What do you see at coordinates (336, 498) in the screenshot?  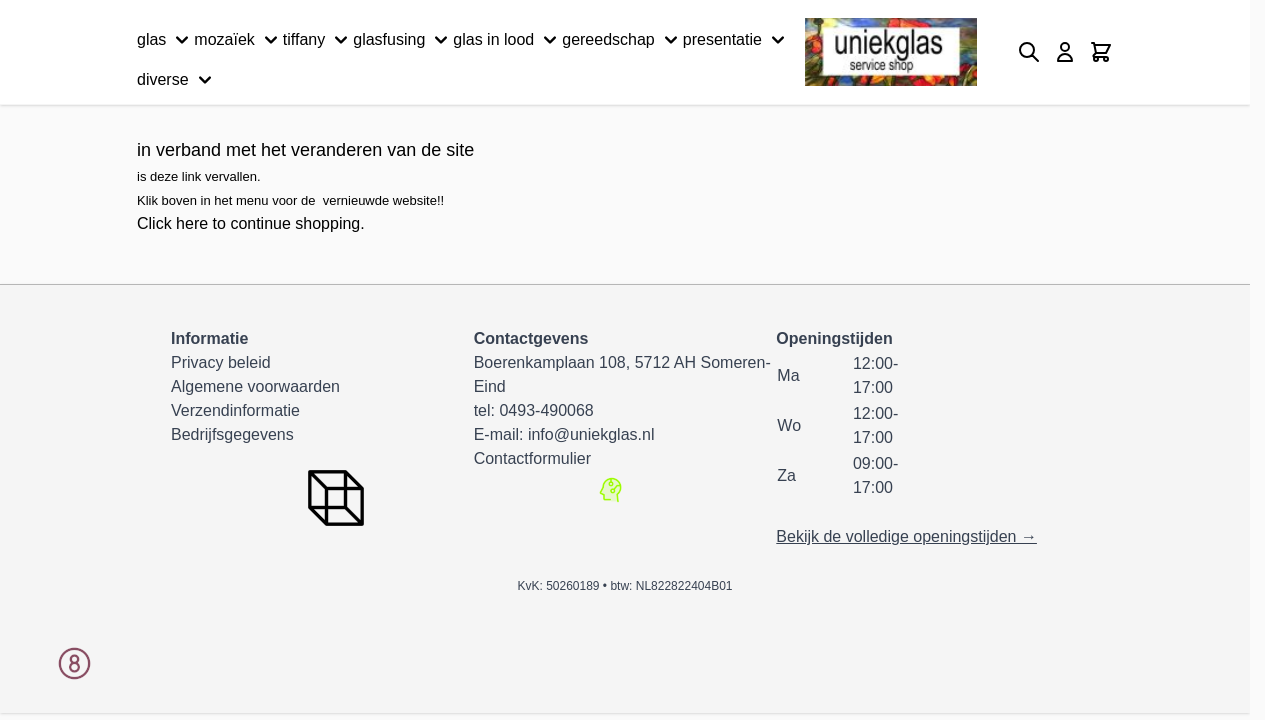 I see `view 3D model or object` at bounding box center [336, 498].